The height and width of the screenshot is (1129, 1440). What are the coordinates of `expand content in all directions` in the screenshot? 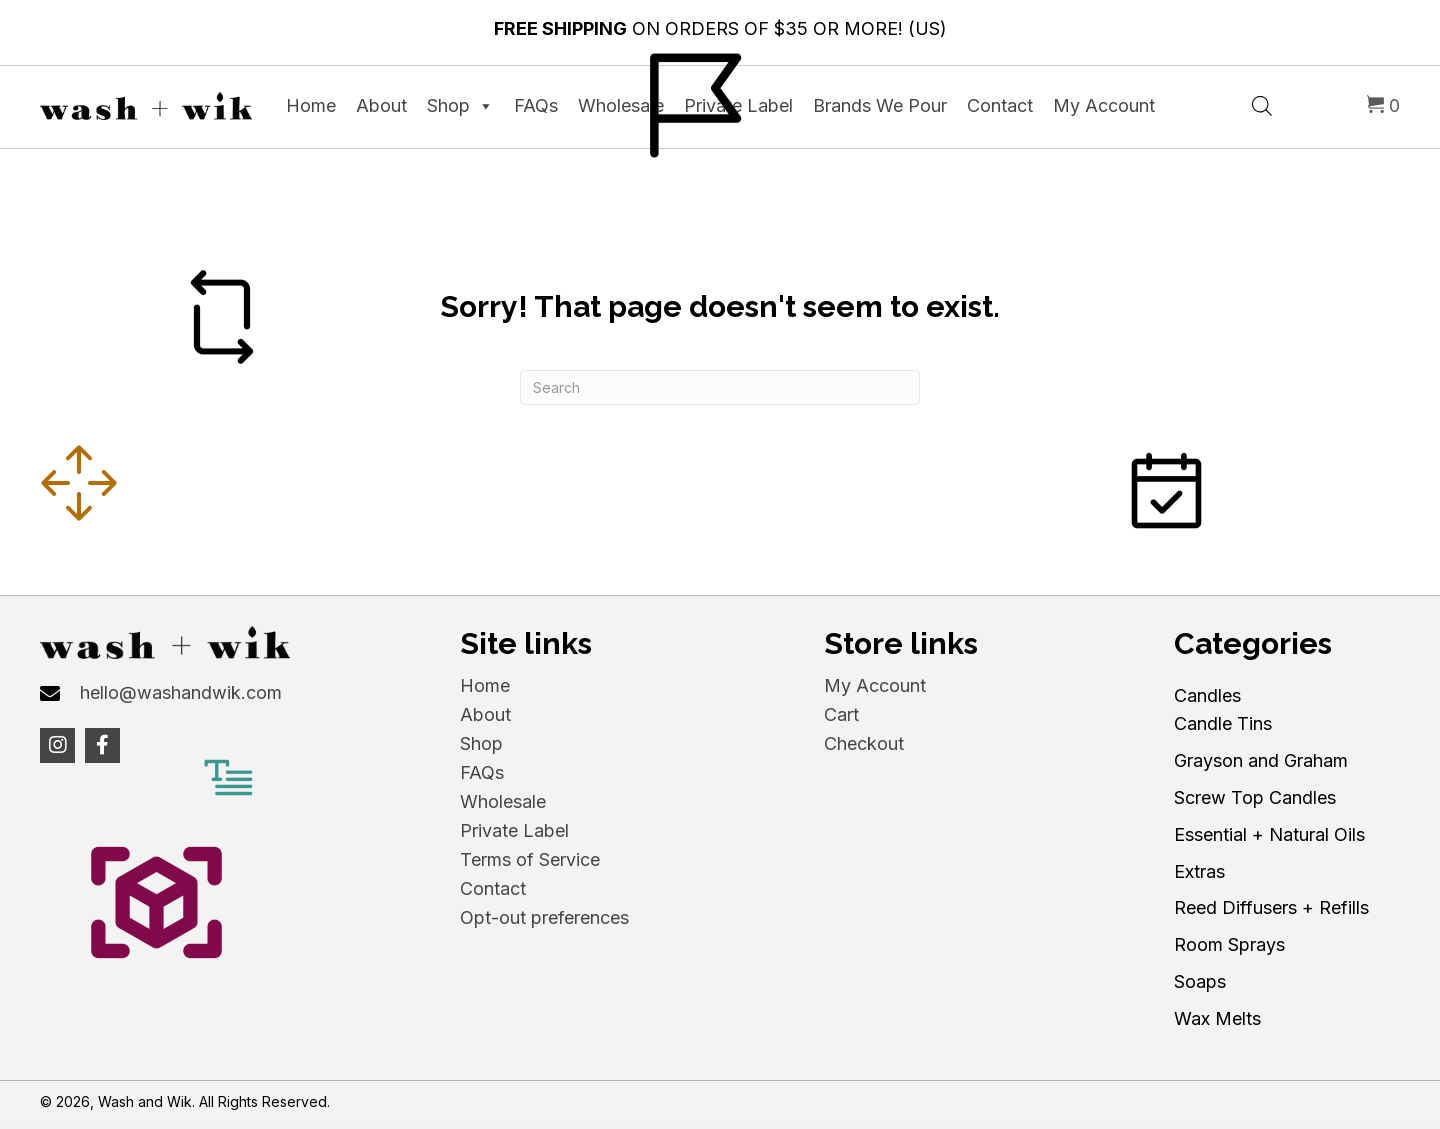 It's located at (79, 483).